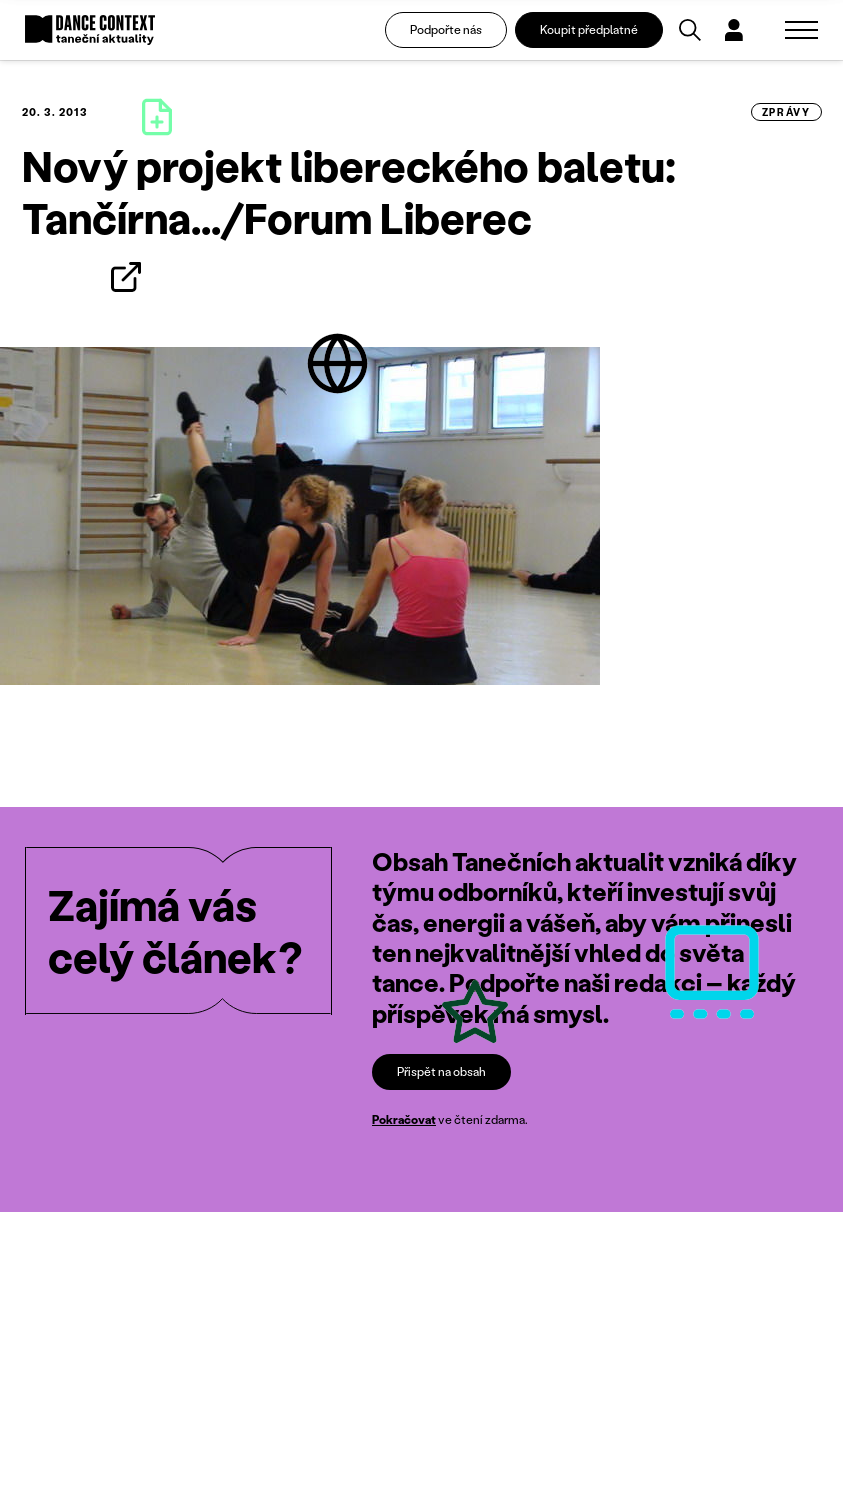  What do you see at coordinates (337, 363) in the screenshot?
I see `switch to a different language or region` at bounding box center [337, 363].